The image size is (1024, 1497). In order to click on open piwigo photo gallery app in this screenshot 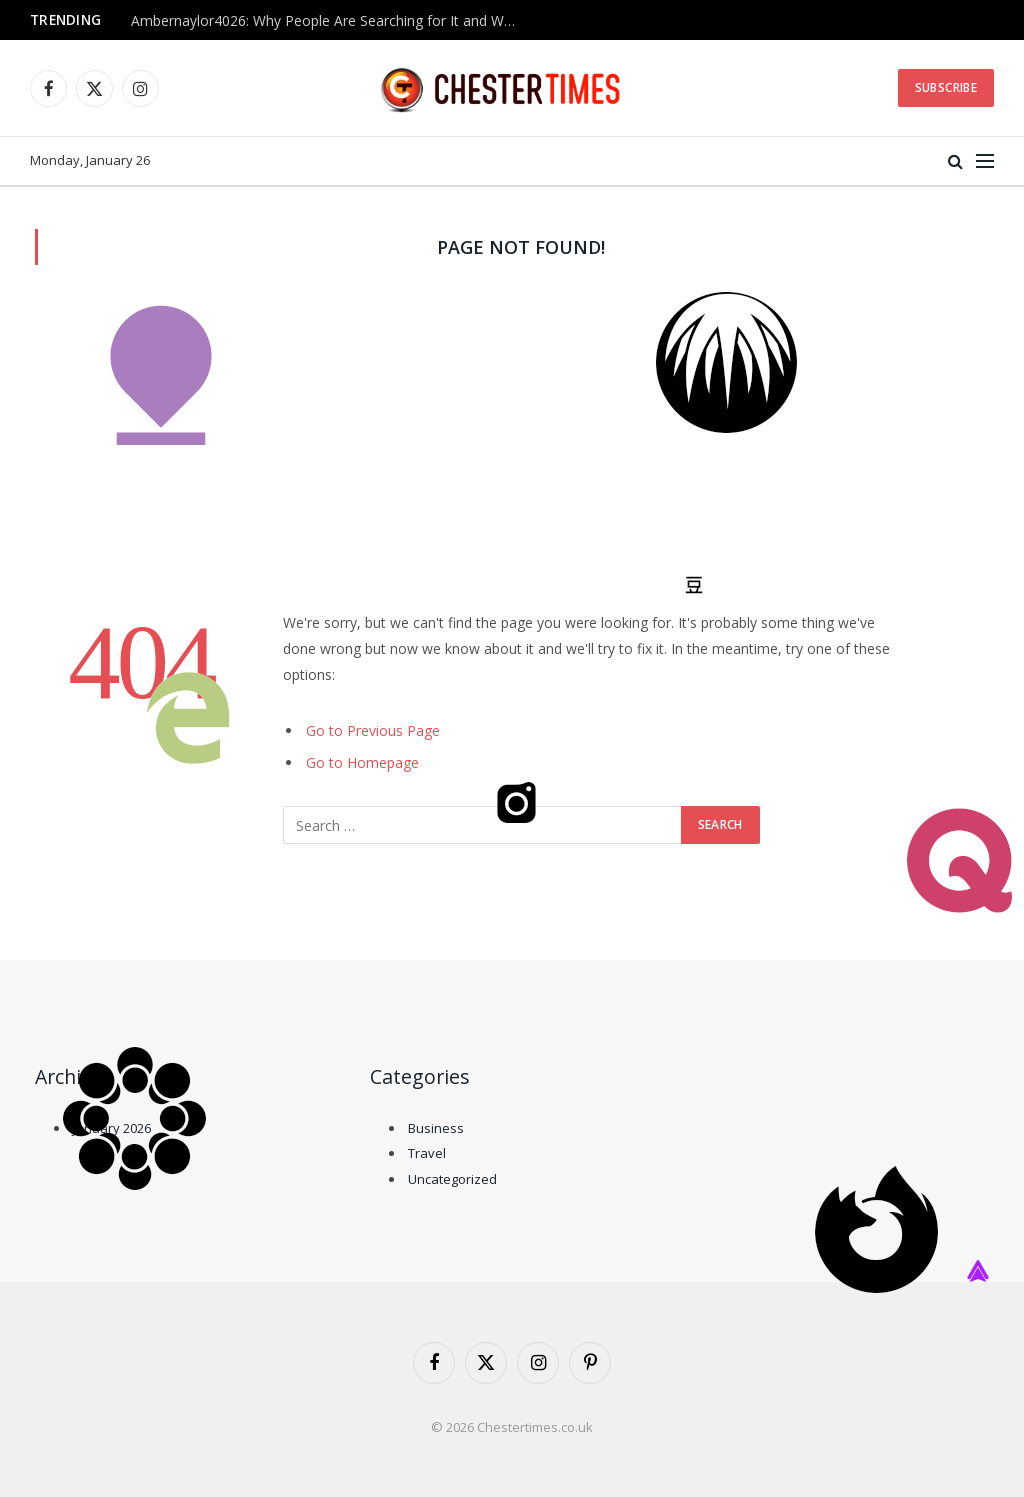, I will do `click(516, 802)`.